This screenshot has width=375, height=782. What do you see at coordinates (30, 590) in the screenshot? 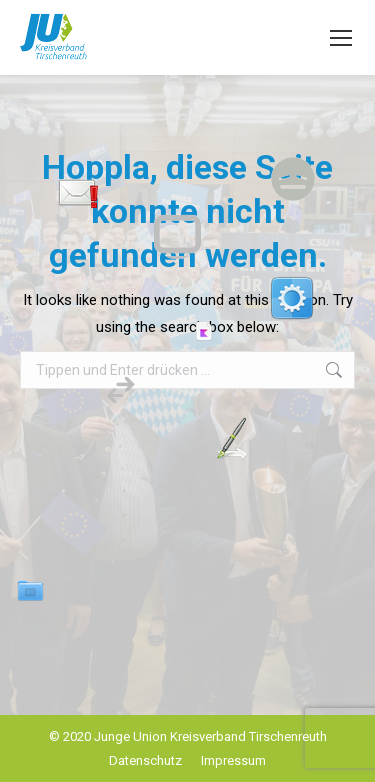
I see `open folder containing scanned OCR documents` at bounding box center [30, 590].